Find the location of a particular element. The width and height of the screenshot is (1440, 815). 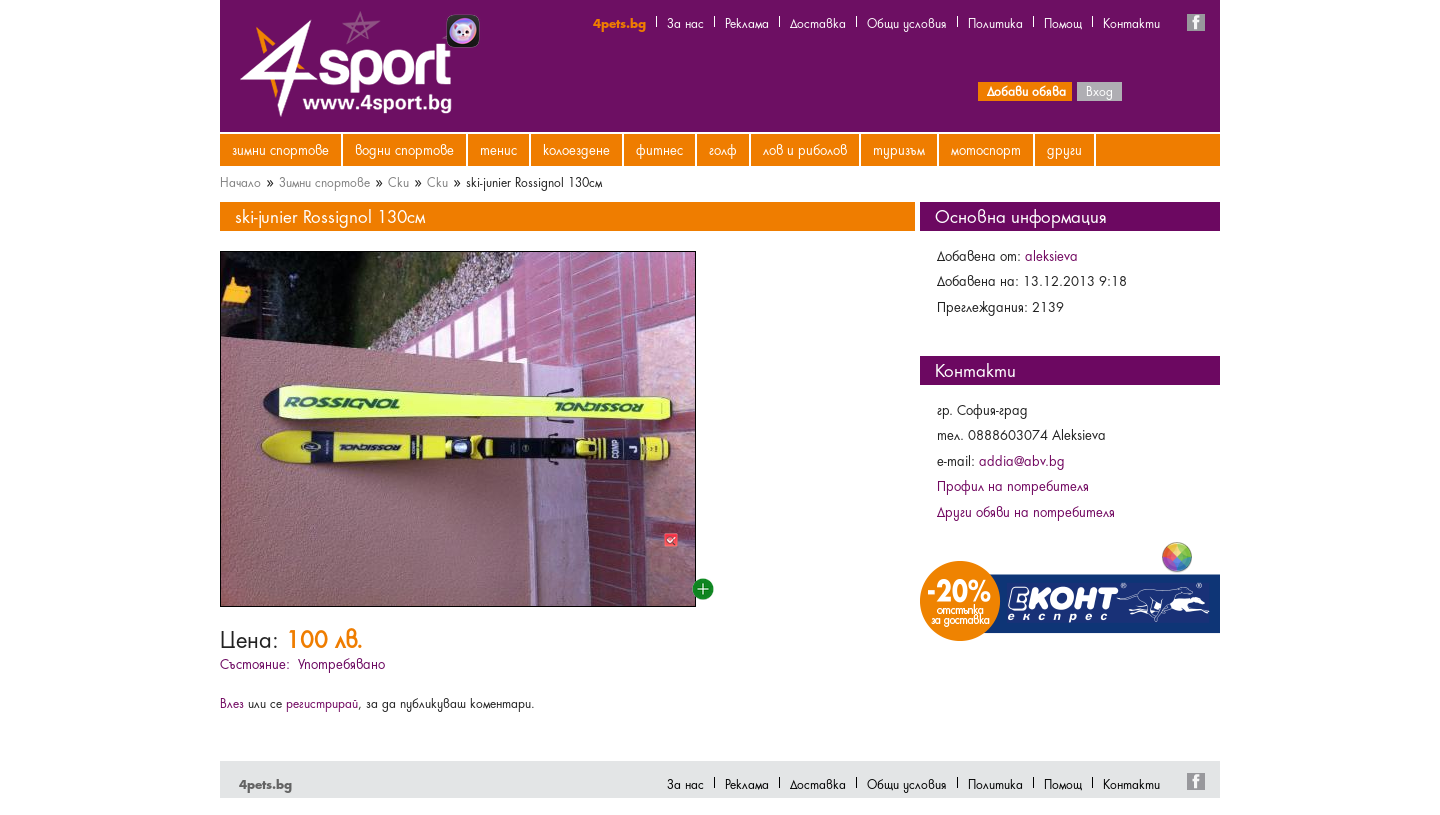

open color picker or palette settings is located at coordinates (1177, 557).